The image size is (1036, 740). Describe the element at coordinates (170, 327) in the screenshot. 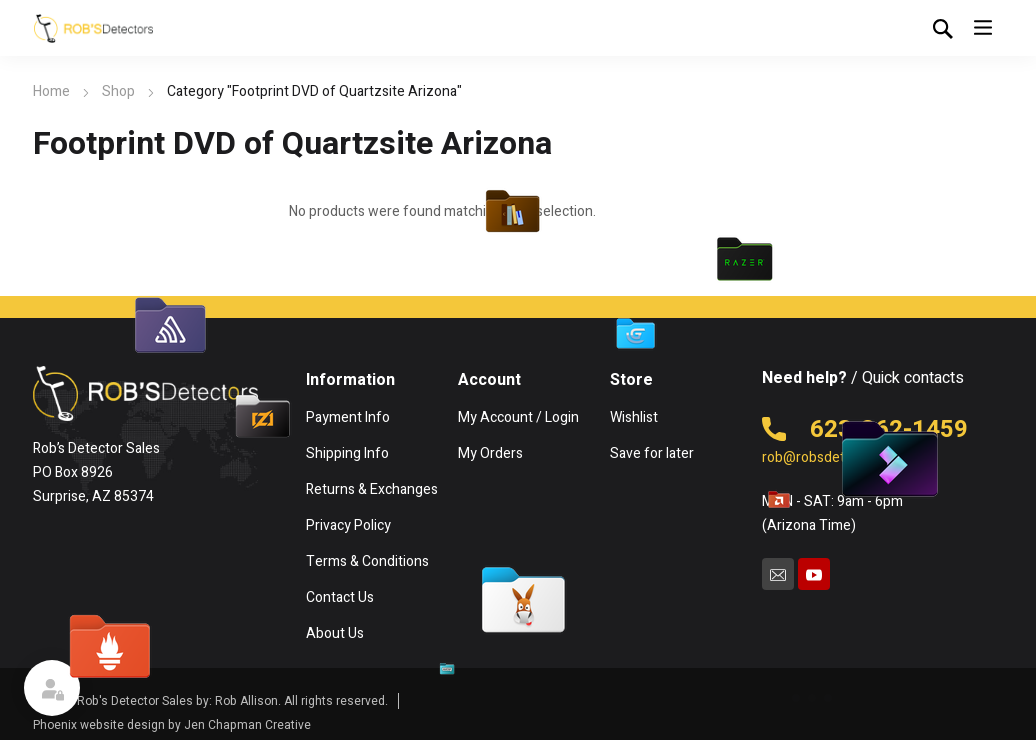

I see `folder containing sentry error monitoring projects` at that location.